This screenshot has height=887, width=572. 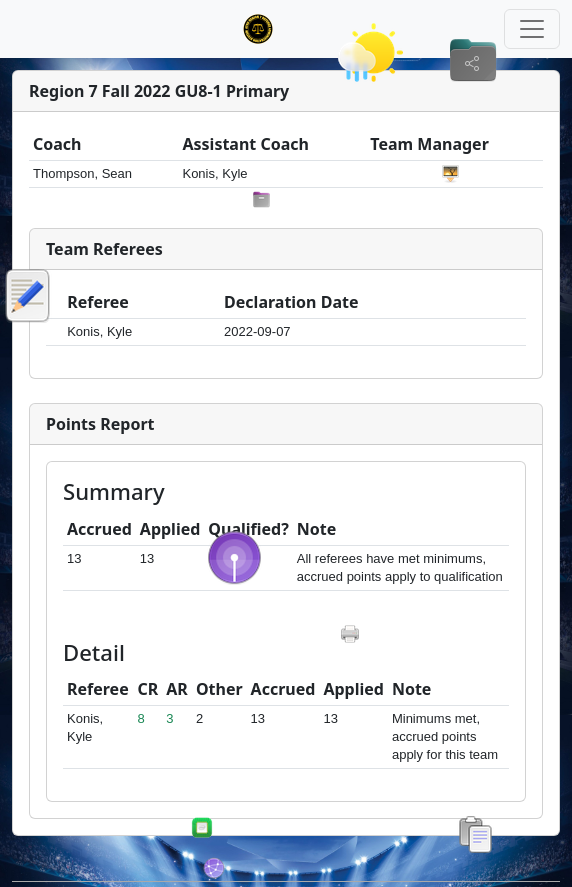 What do you see at coordinates (214, 868) in the screenshot?
I see `access network workgroup or shared resources` at bounding box center [214, 868].